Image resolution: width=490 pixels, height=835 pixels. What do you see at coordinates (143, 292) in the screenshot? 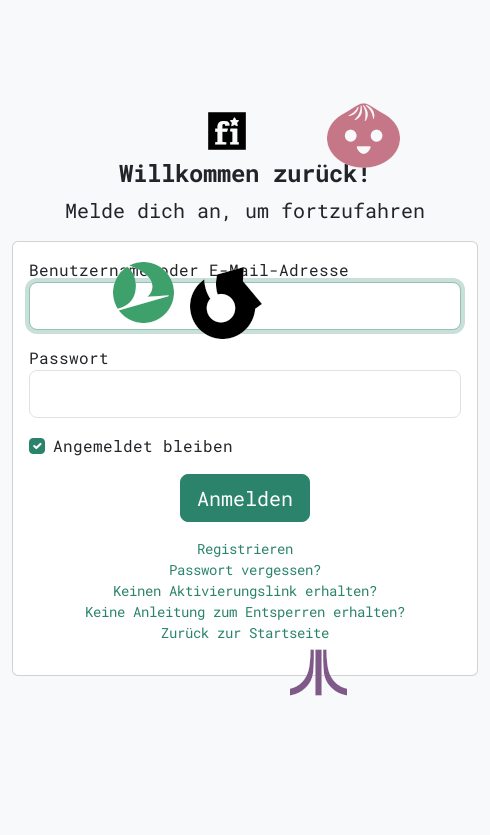
I see `Turkish Airlines logo` at bounding box center [143, 292].